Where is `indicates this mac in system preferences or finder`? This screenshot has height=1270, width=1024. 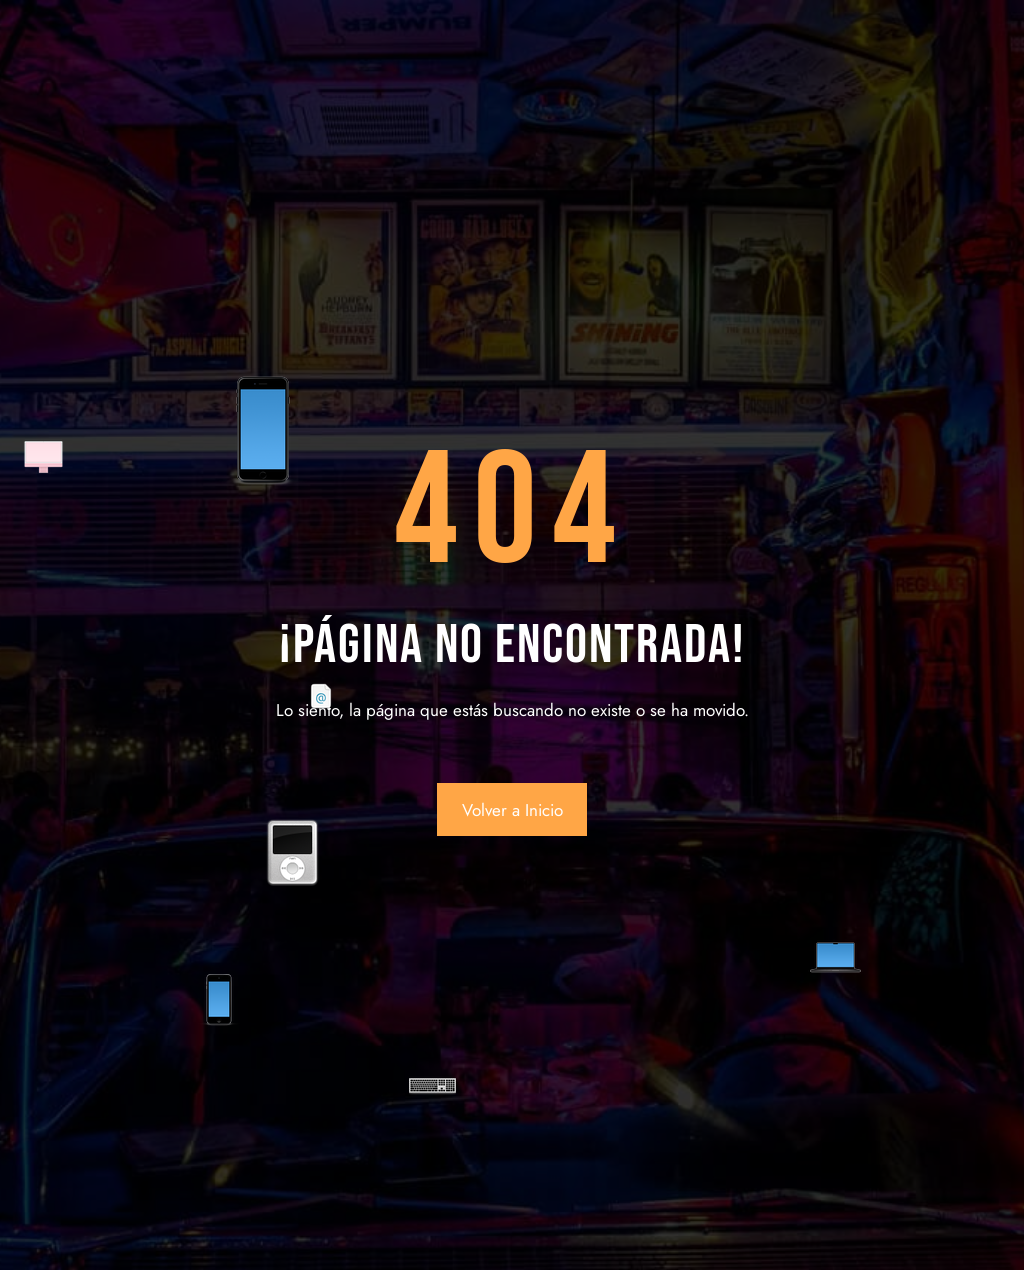
indicates this mac in system preferences or finder is located at coordinates (43, 456).